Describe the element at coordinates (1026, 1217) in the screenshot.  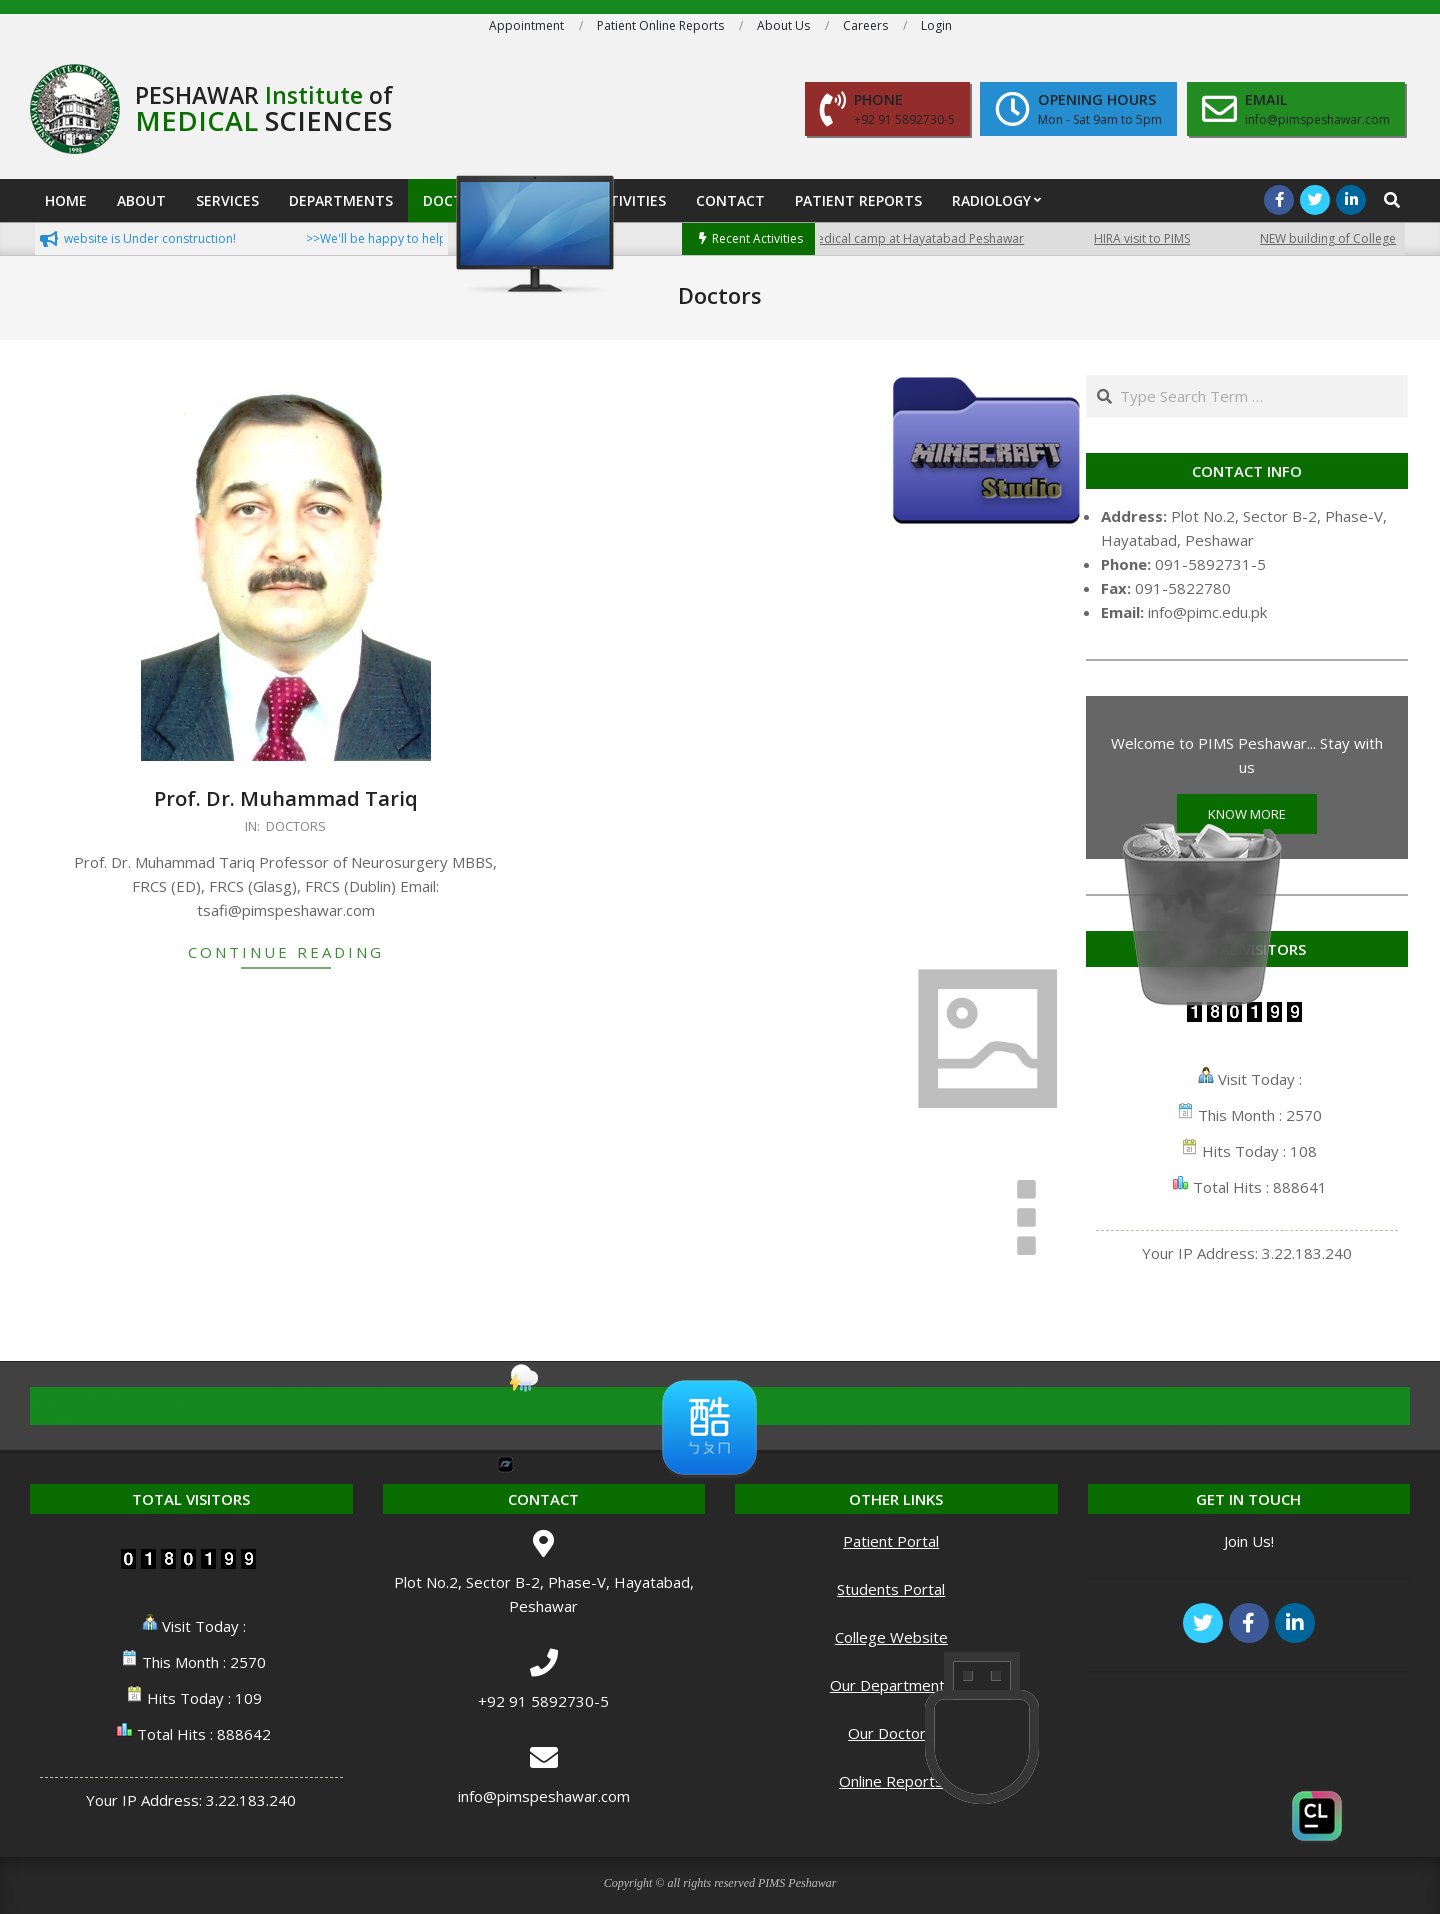
I see `view more options` at that location.